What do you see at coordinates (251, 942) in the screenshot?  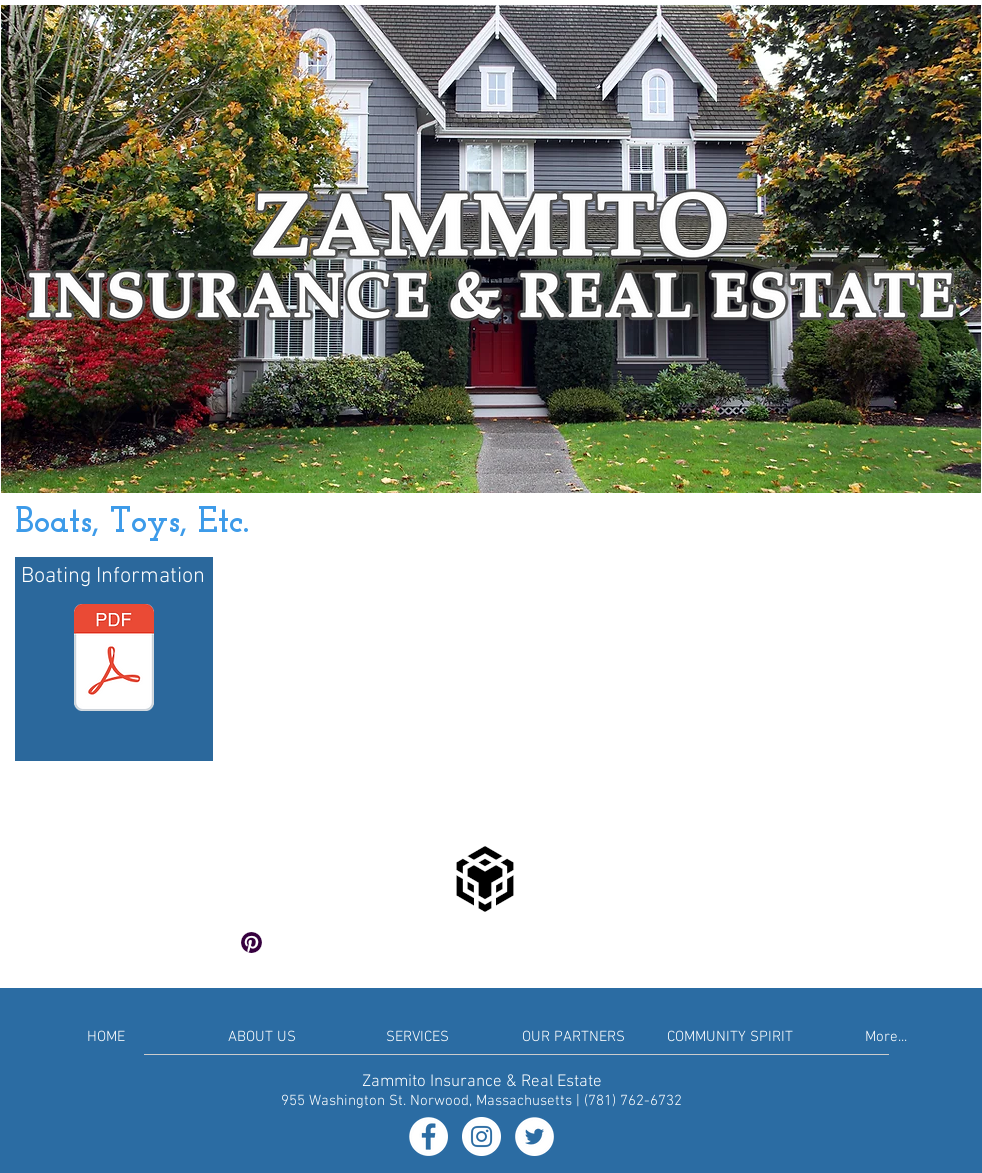 I see `open Pinterest app` at bounding box center [251, 942].